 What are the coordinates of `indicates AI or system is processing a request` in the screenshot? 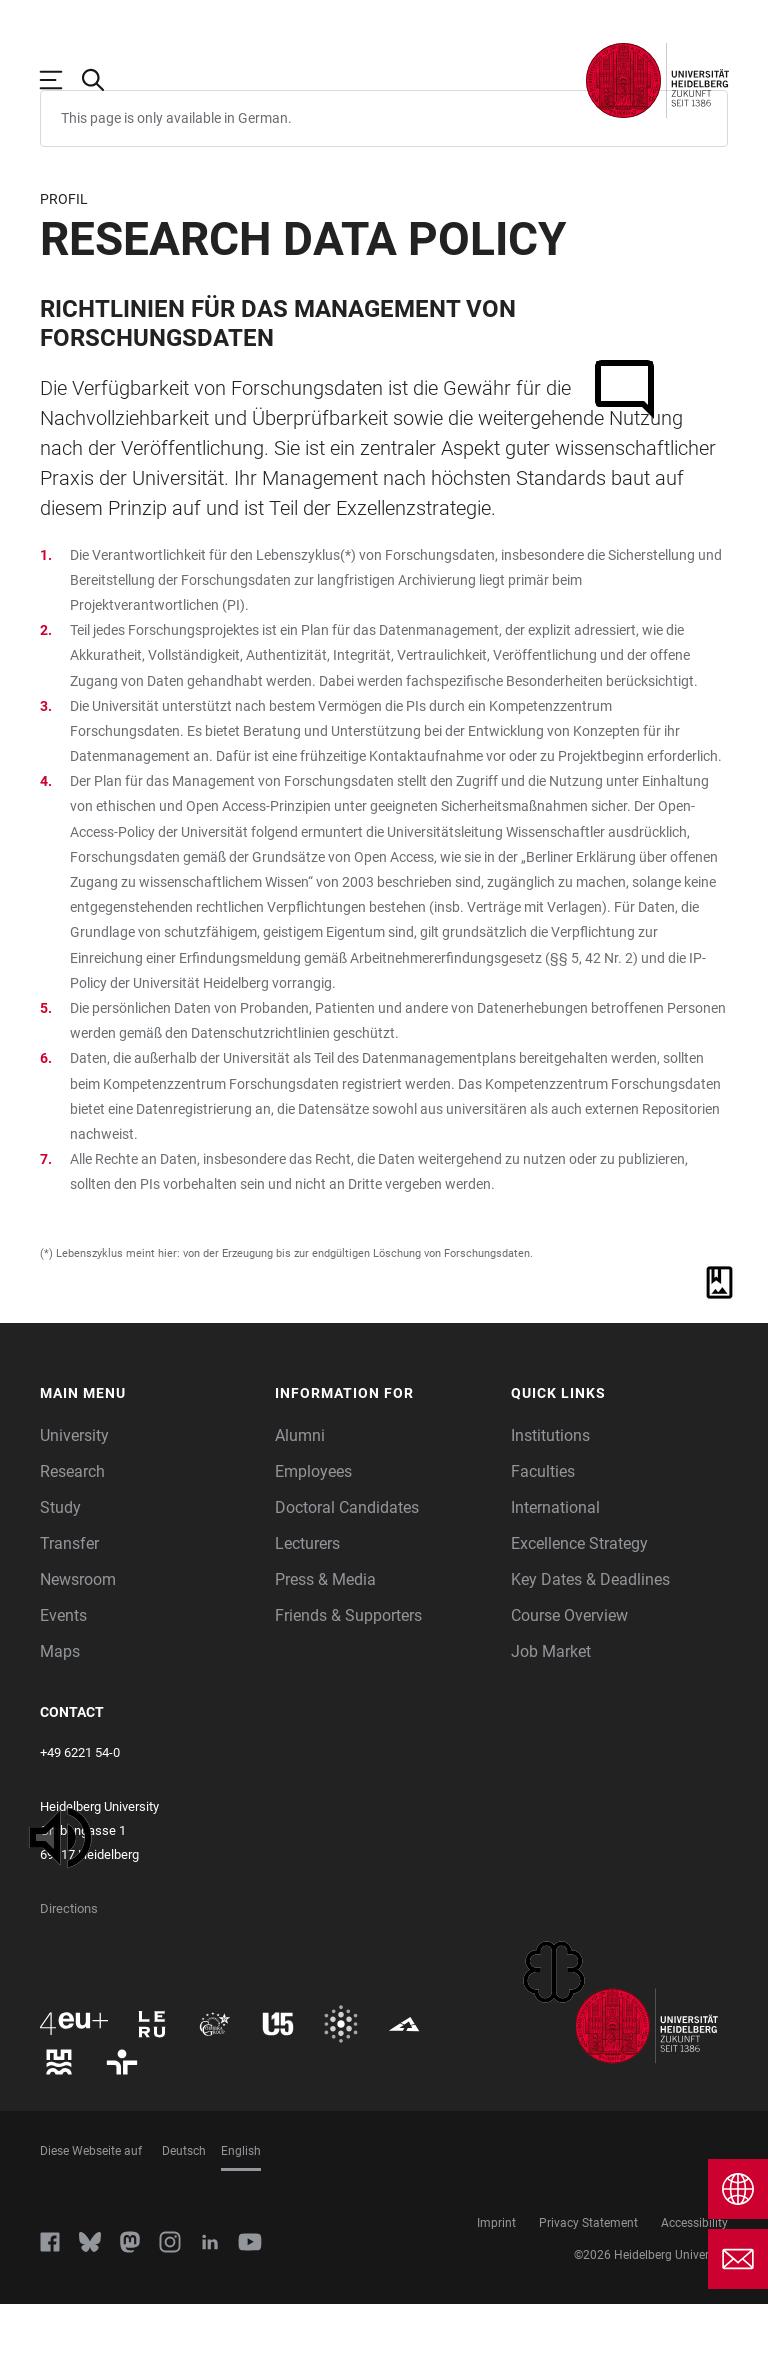 It's located at (554, 1972).